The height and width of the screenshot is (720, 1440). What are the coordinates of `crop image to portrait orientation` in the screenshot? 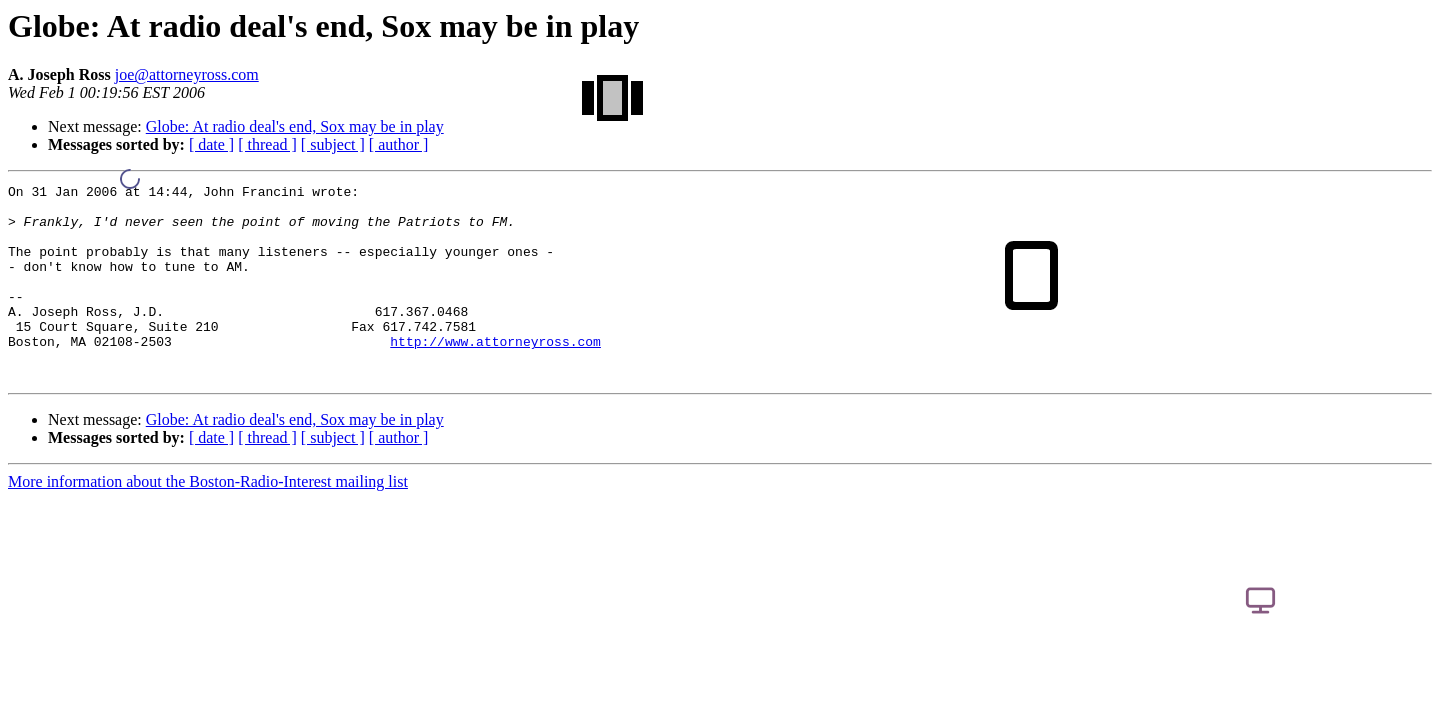 It's located at (1031, 275).